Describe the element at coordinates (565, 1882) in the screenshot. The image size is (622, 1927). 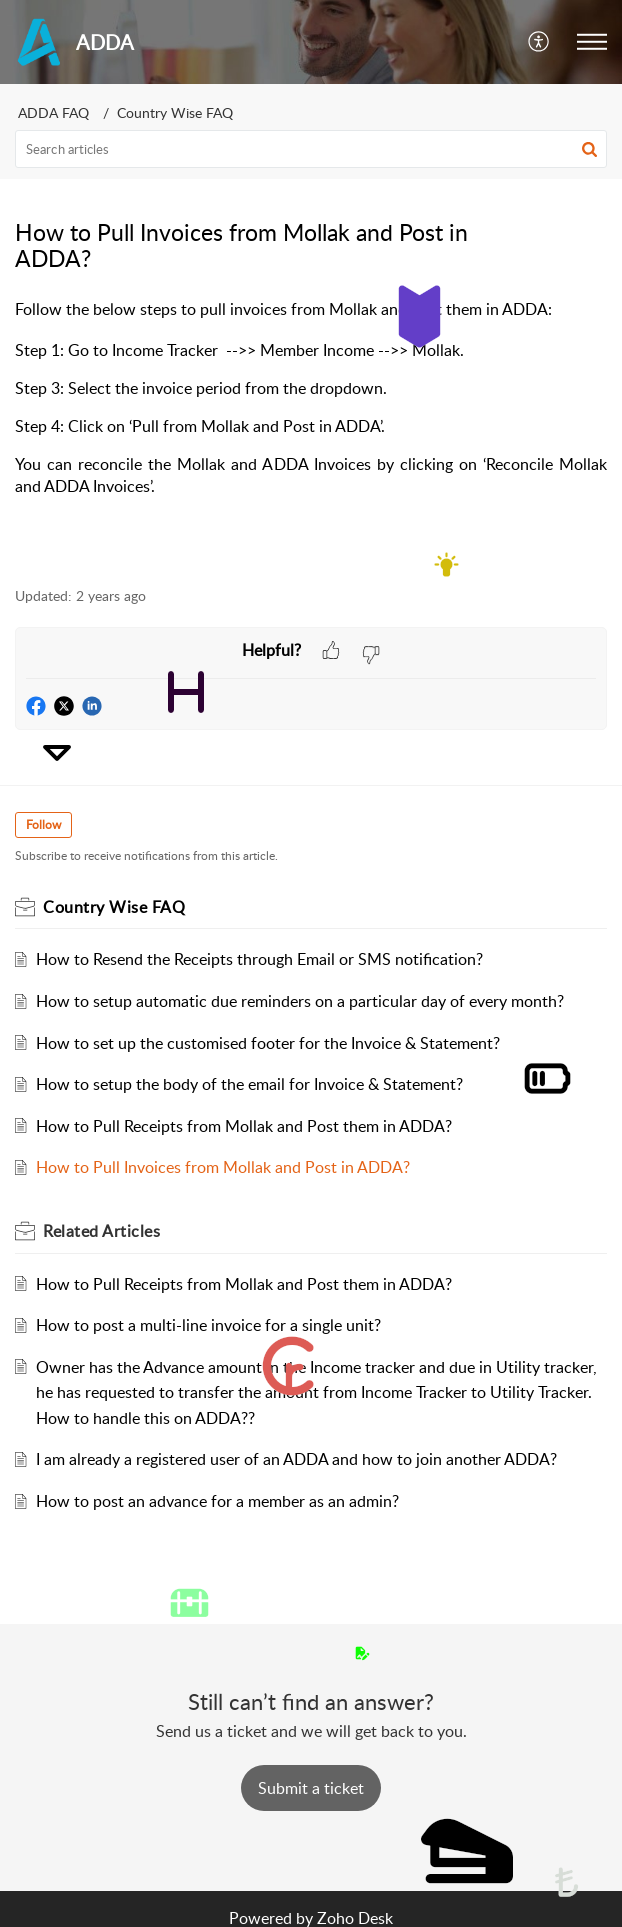
I see `indicates price or payment in turkish lira` at that location.